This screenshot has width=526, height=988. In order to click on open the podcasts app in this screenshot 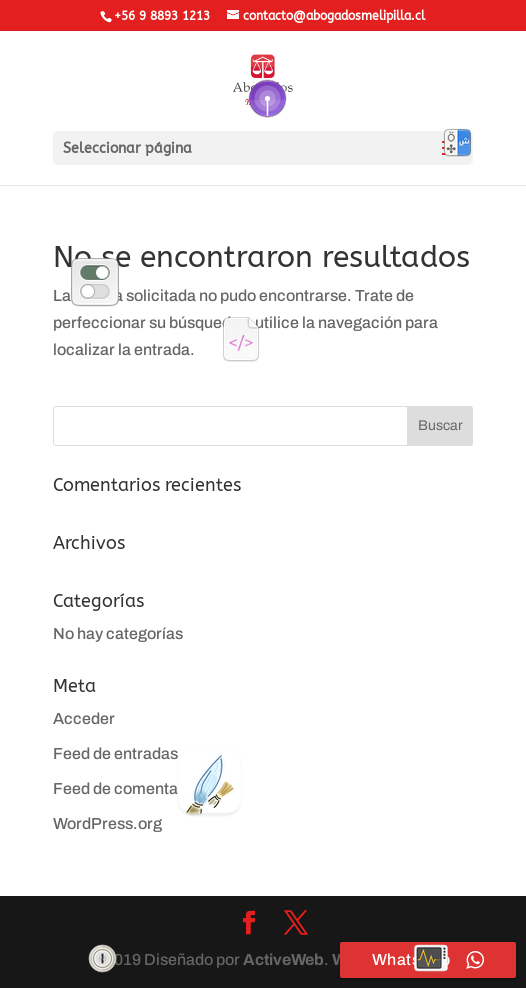, I will do `click(267, 98)`.